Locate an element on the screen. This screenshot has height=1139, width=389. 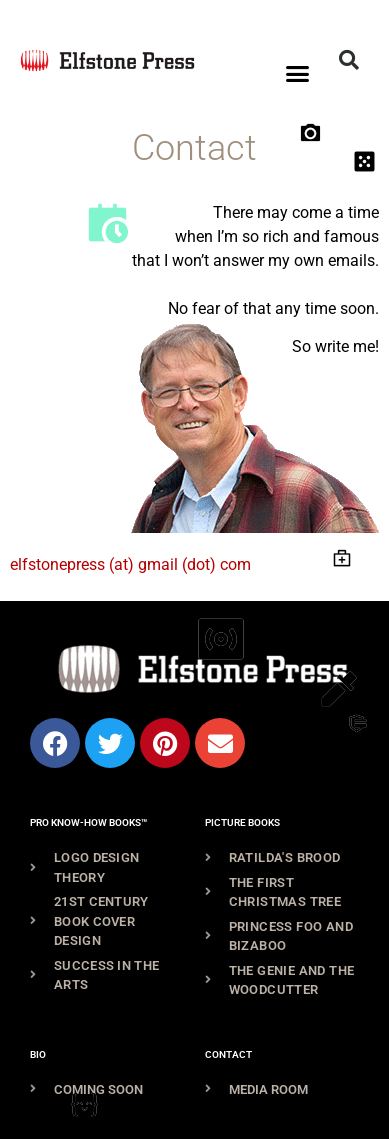
visit exercism coding practice platform is located at coordinates (84, 1104).